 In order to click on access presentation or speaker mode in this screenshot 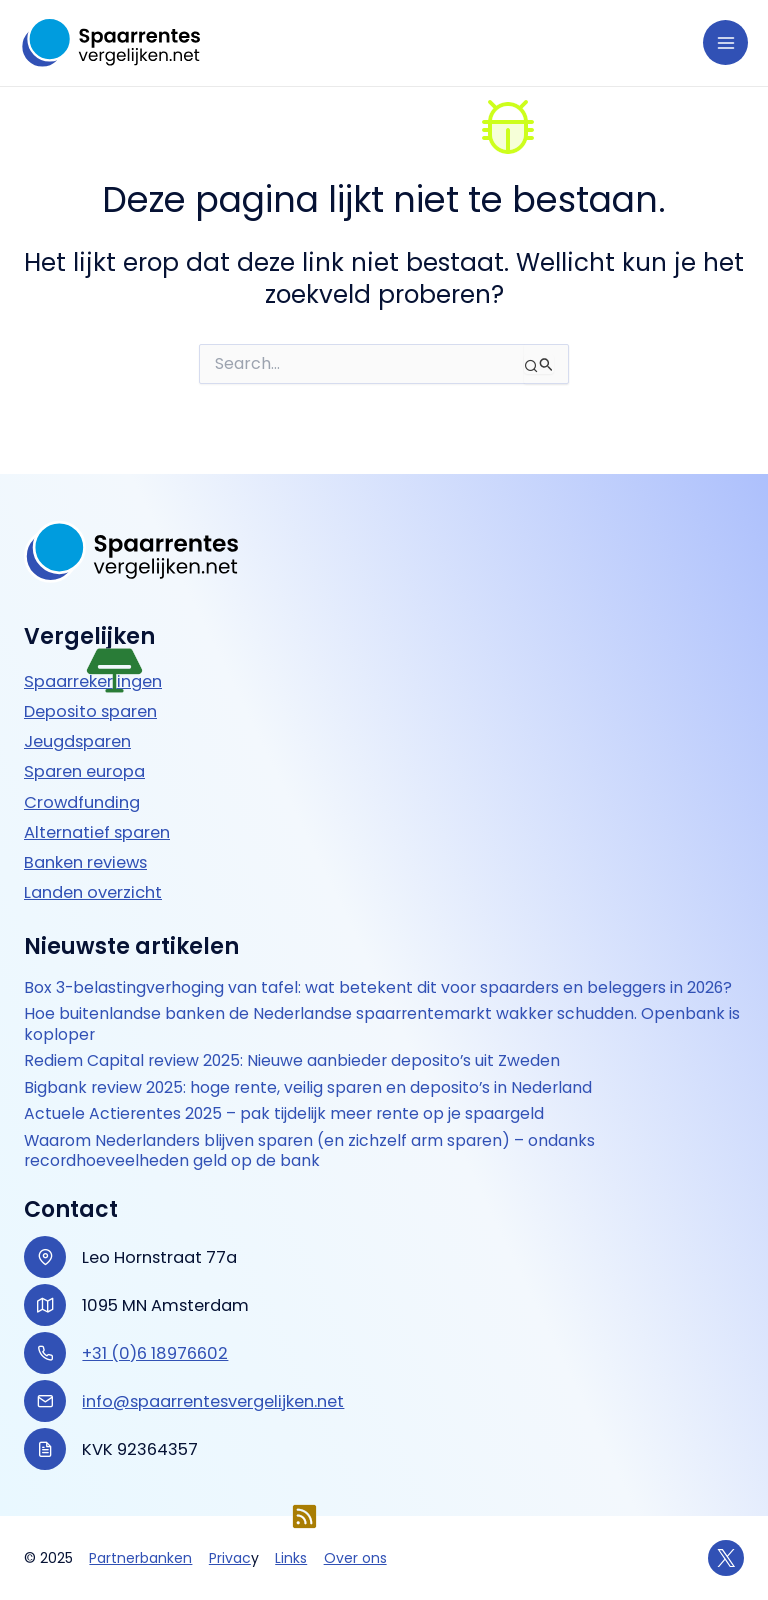, I will do `click(114, 670)`.